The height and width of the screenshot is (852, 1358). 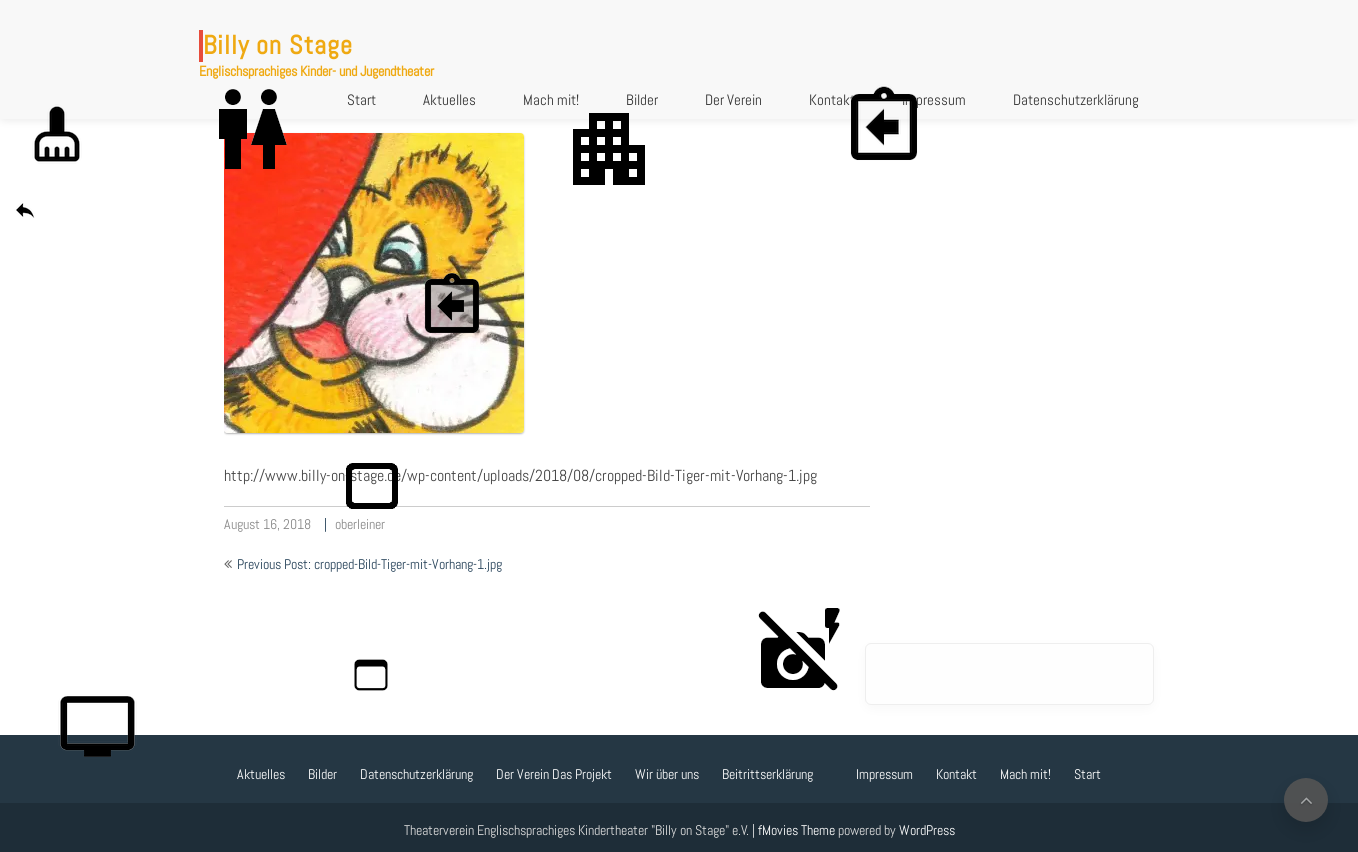 What do you see at coordinates (609, 149) in the screenshot?
I see `view apartment or building listings` at bounding box center [609, 149].